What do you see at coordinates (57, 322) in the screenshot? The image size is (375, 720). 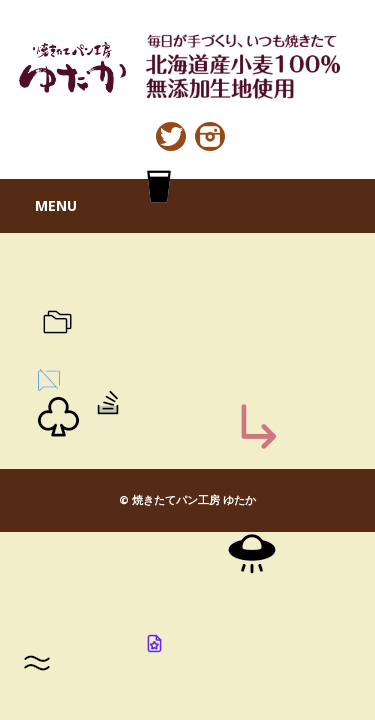 I see `browse all folders` at bounding box center [57, 322].